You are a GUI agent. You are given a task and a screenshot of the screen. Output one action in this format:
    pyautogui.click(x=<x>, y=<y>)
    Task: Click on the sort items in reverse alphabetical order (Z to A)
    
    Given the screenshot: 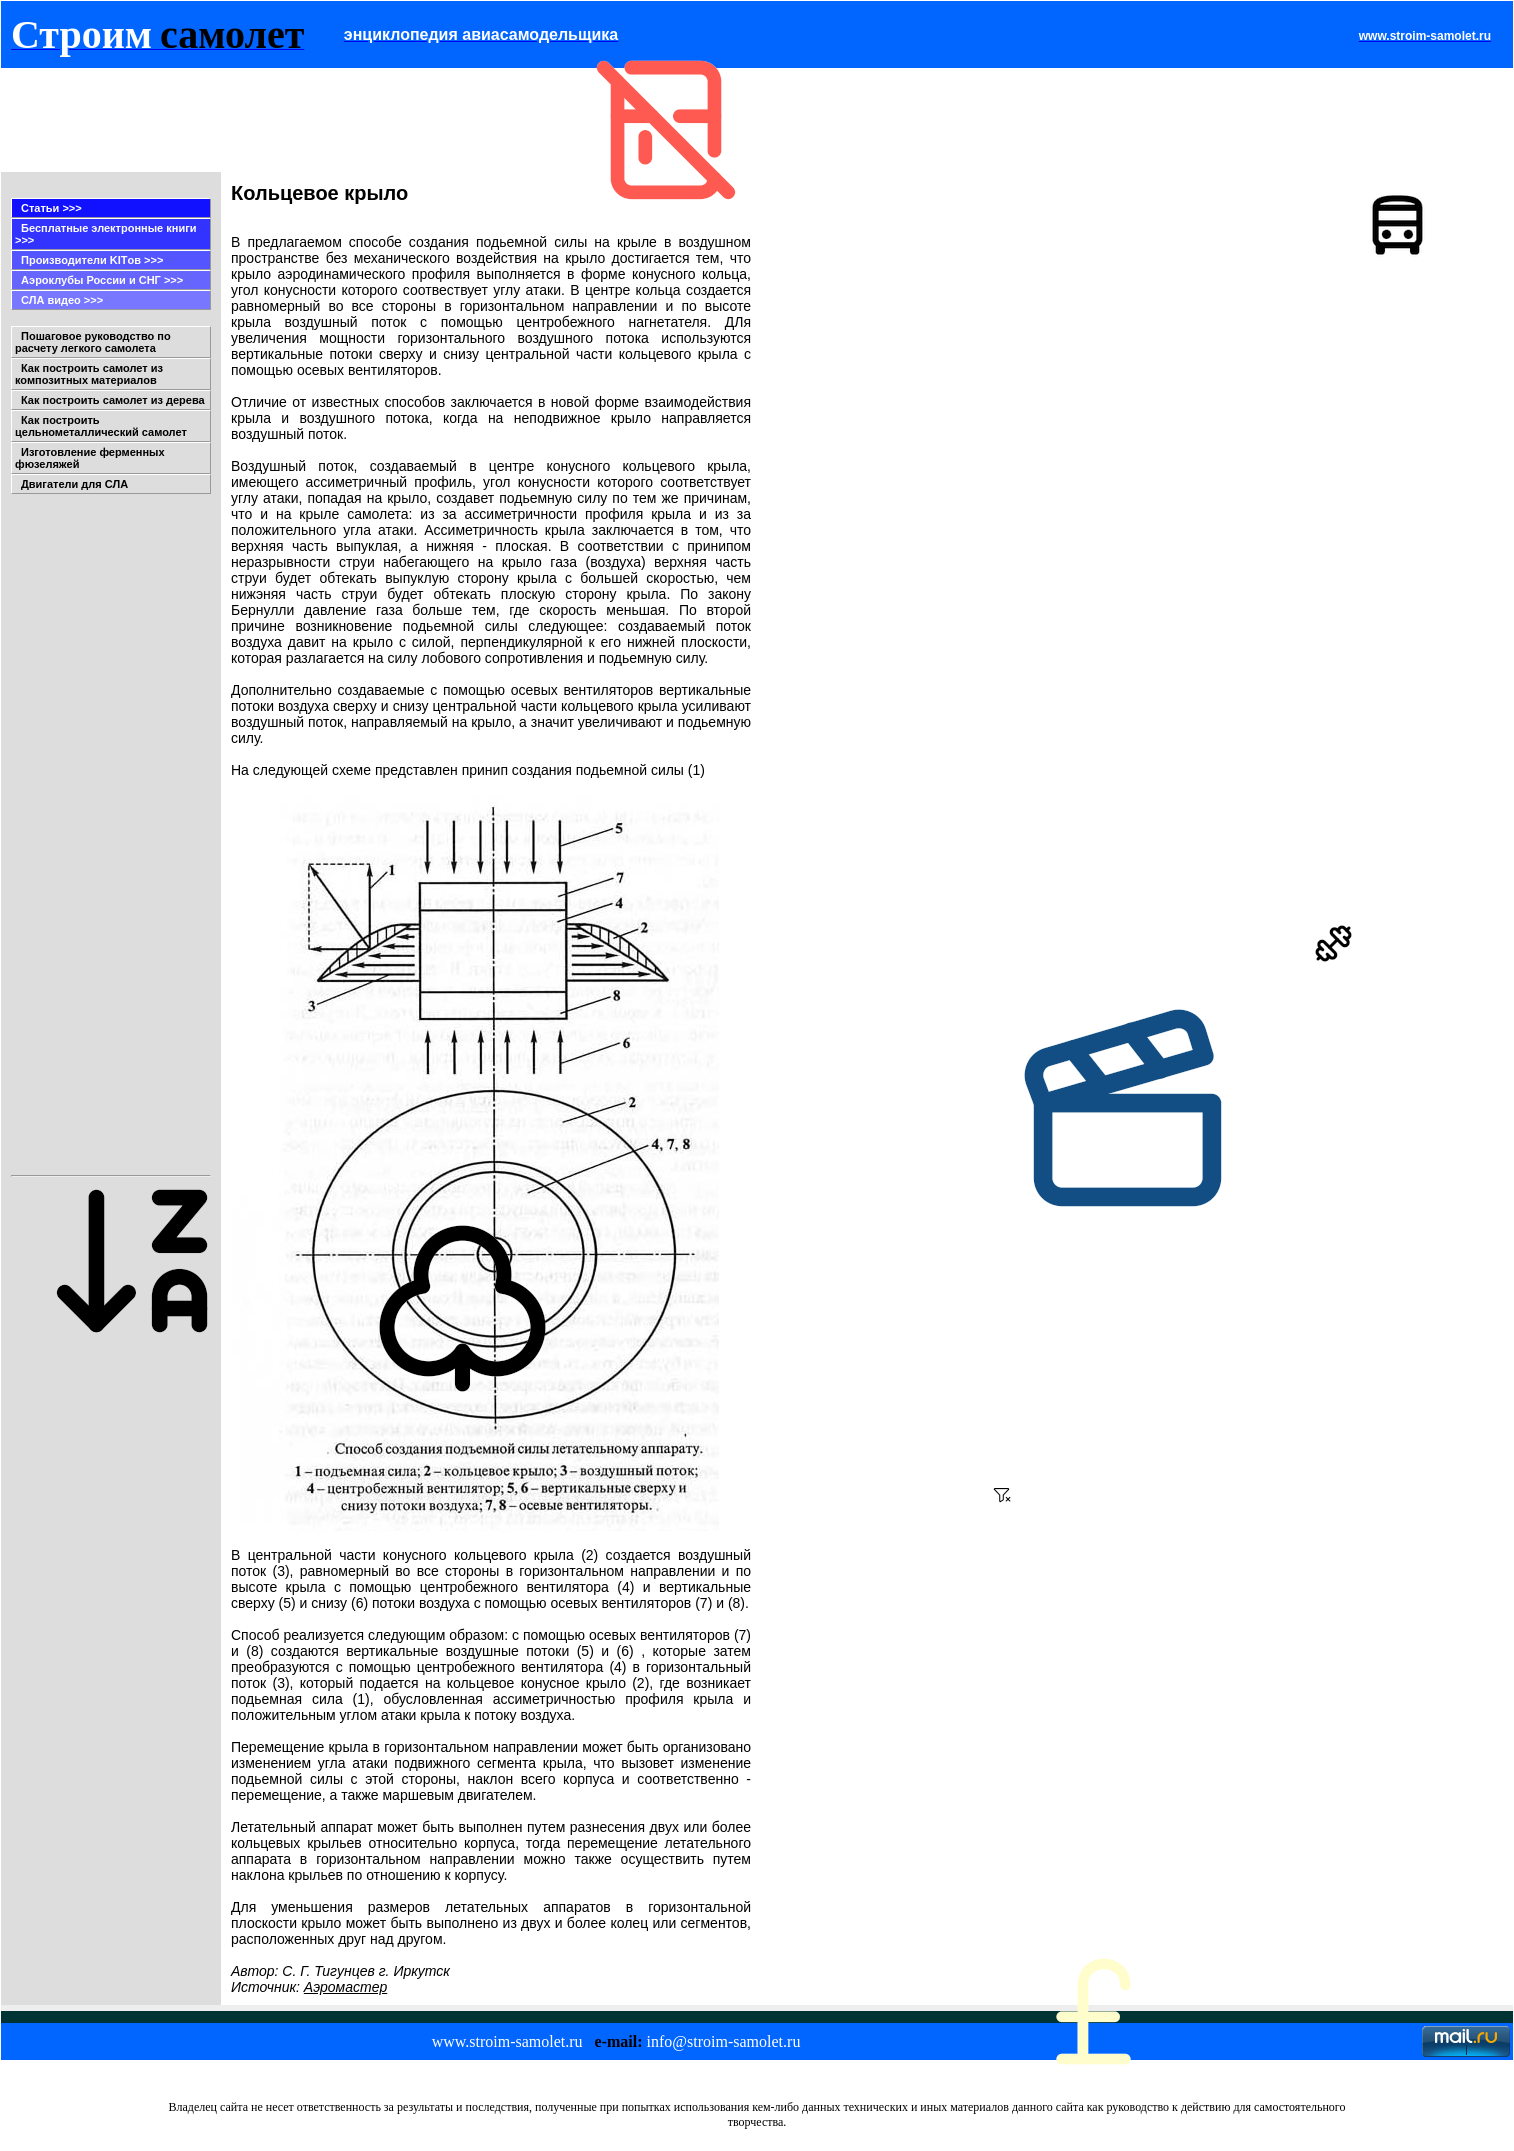 What is the action you would take?
    pyautogui.click(x=136, y=1261)
    